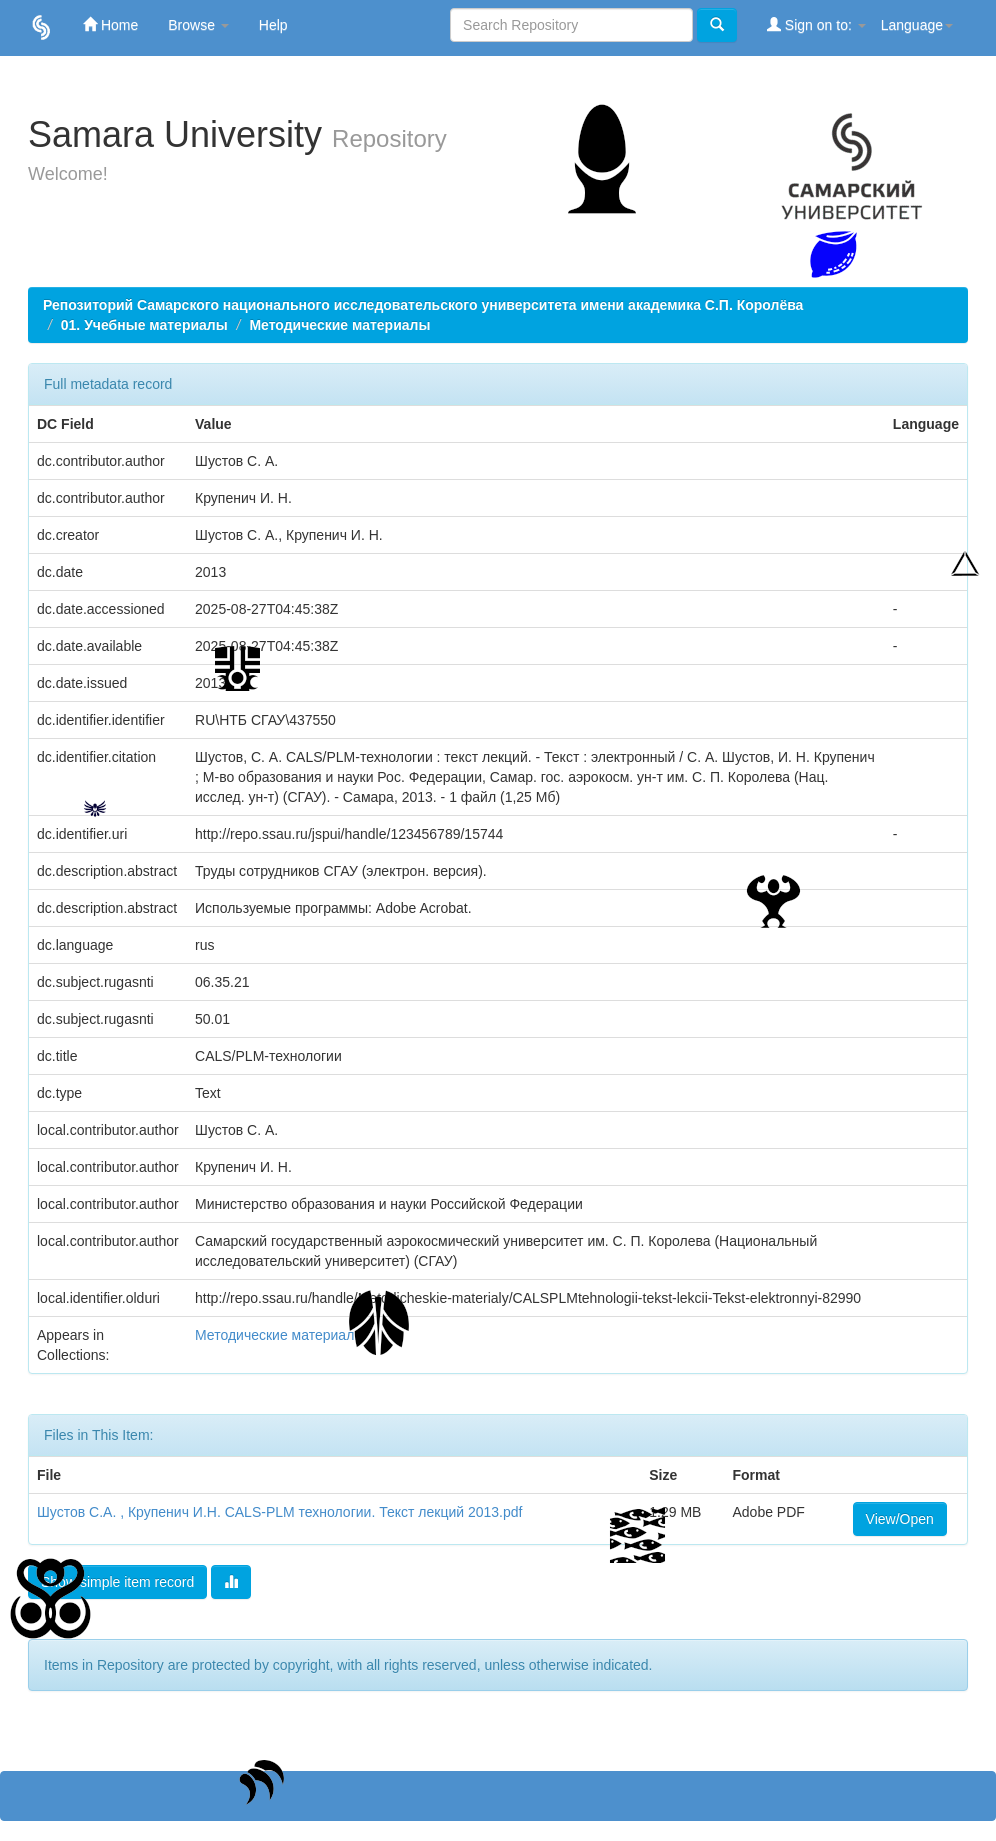 The width and height of the screenshot is (996, 1841). I want to click on indicates a claw or slash attack ability, so click(262, 1782).